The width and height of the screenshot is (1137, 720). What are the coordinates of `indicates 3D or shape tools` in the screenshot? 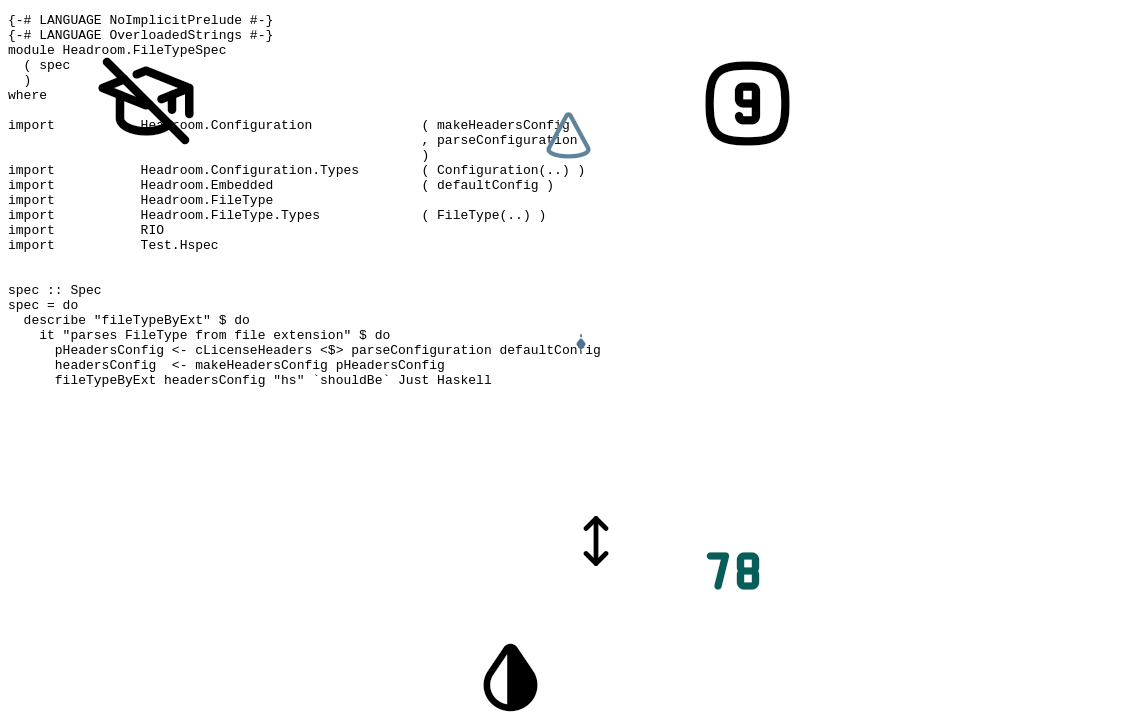 It's located at (568, 136).